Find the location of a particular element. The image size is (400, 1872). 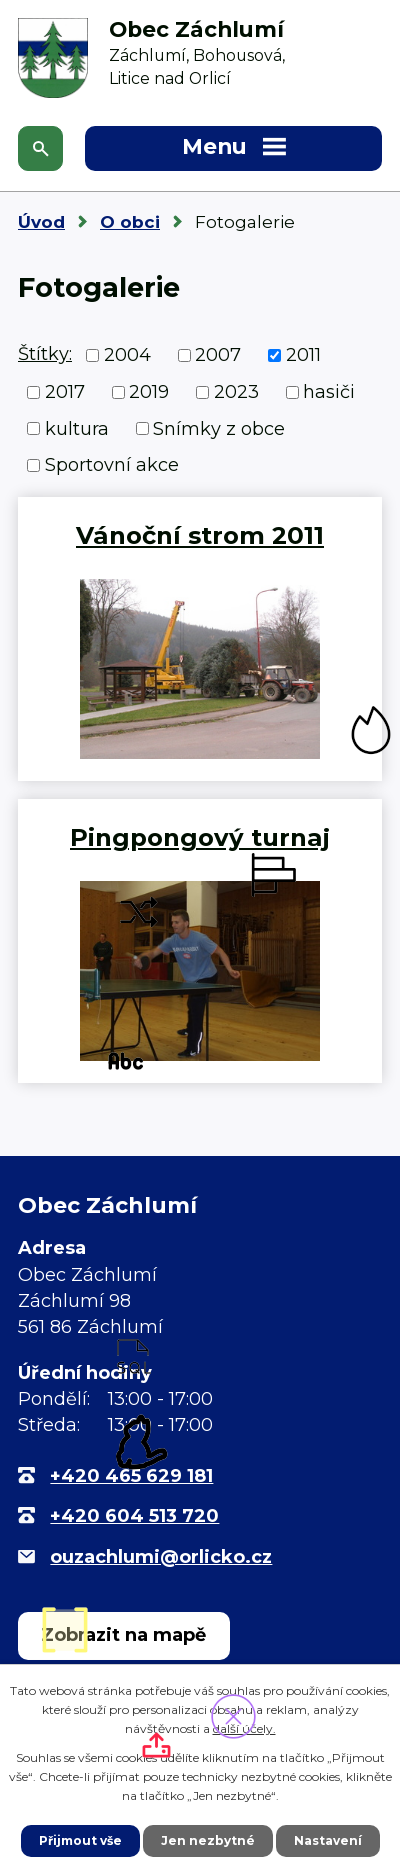

link to yarn package manager is located at coordinates (141, 1442).